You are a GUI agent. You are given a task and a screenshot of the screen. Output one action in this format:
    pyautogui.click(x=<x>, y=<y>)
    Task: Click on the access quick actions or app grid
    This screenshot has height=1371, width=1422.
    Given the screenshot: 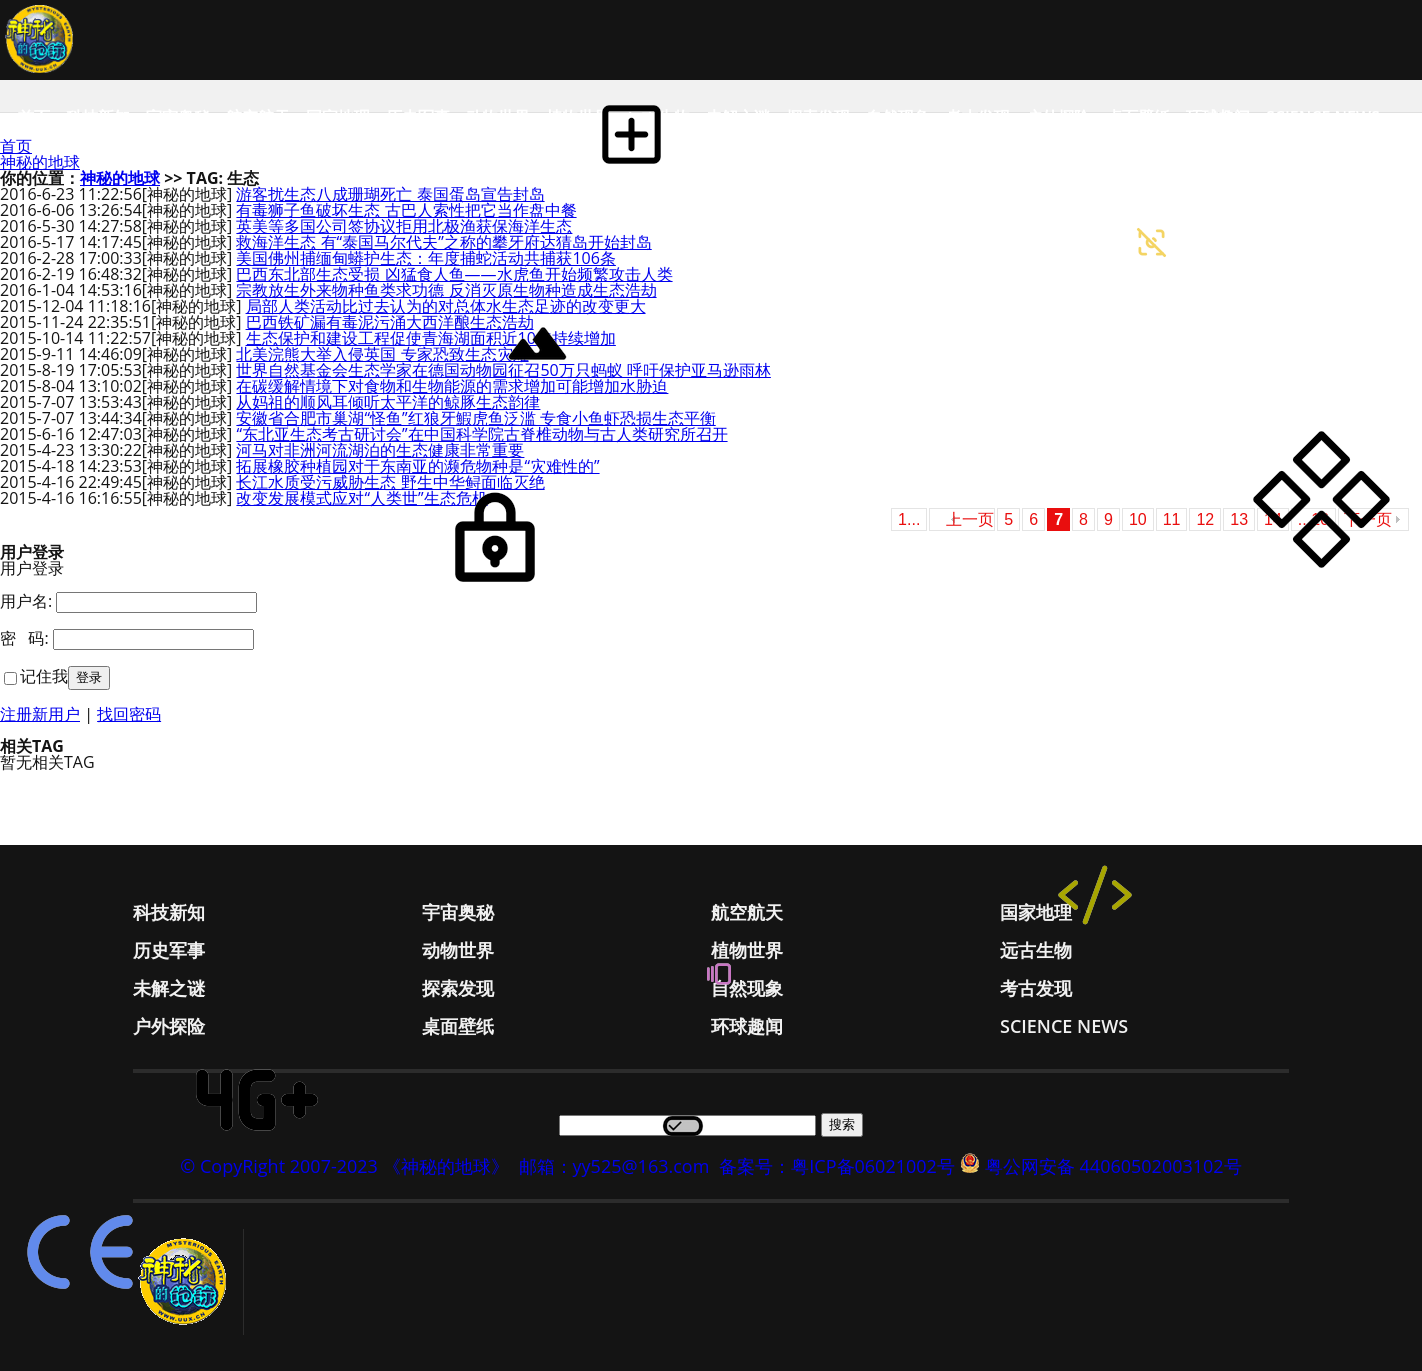 What is the action you would take?
    pyautogui.click(x=1321, y=499)
    